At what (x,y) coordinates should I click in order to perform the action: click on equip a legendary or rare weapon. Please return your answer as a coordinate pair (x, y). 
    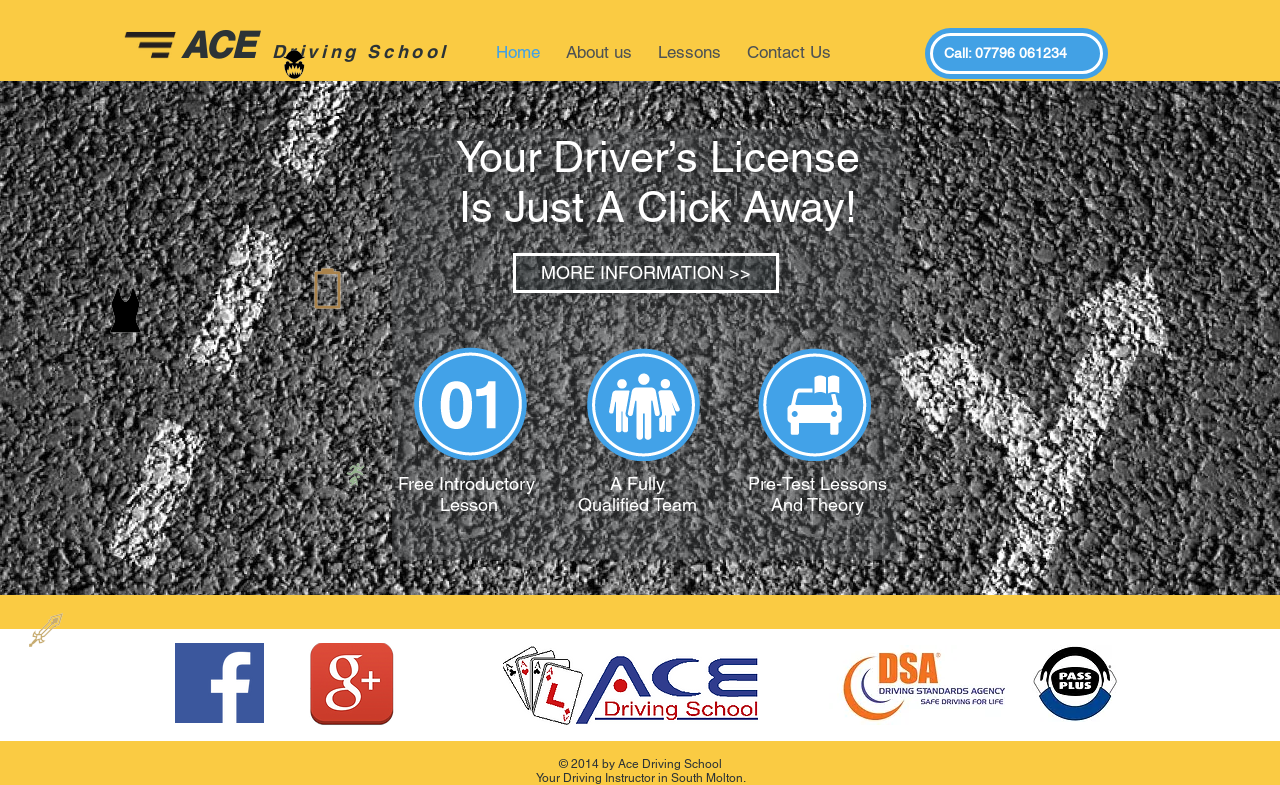
    Looking at the image, I should click on (46, 630).